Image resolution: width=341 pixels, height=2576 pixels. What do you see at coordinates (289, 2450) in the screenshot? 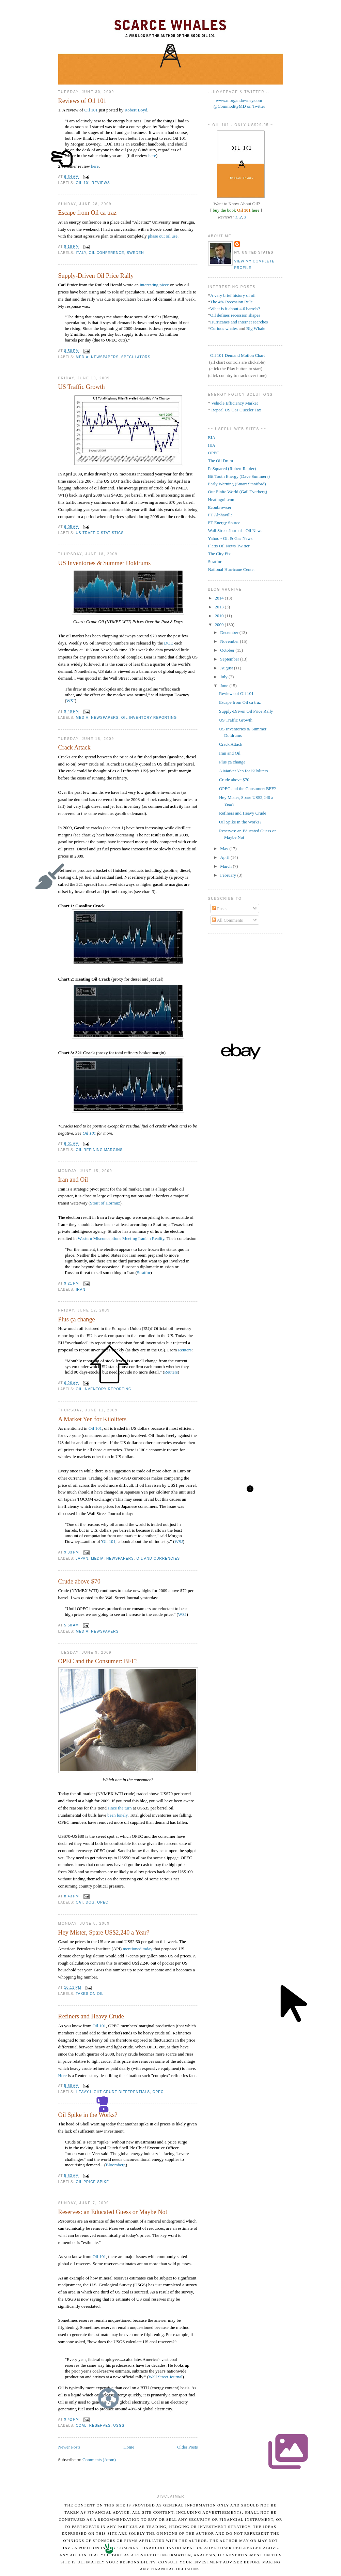
I see `view photo gallery` at bounding box center [289, 2450].